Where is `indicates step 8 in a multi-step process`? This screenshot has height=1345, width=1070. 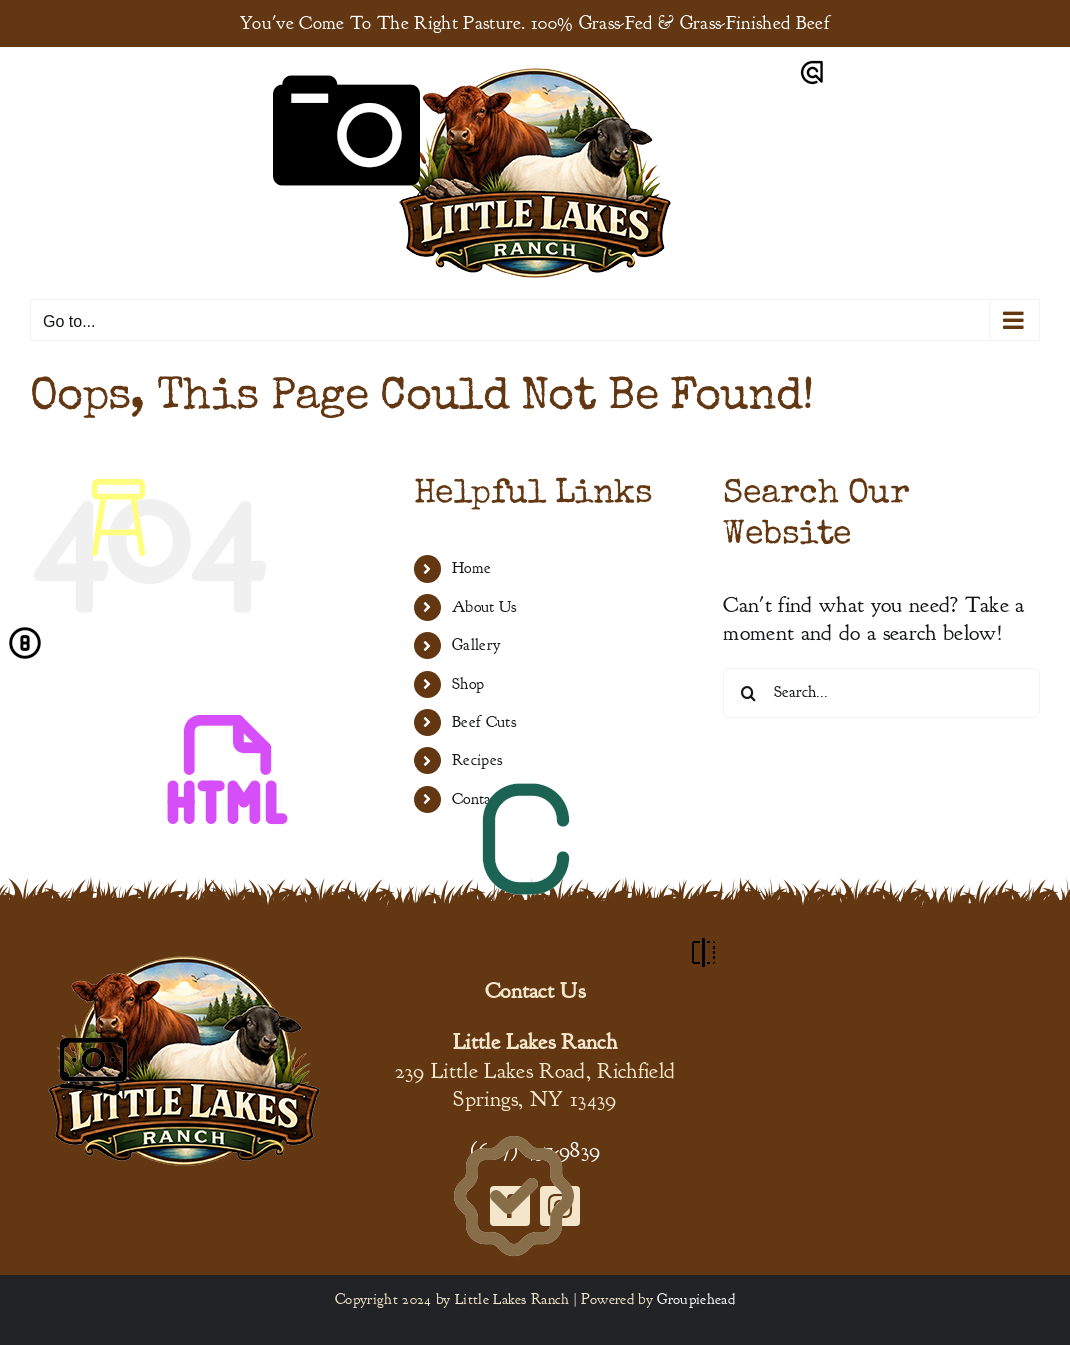
indicates step 8 in a multi-step process is located at coordinates (25, 643).